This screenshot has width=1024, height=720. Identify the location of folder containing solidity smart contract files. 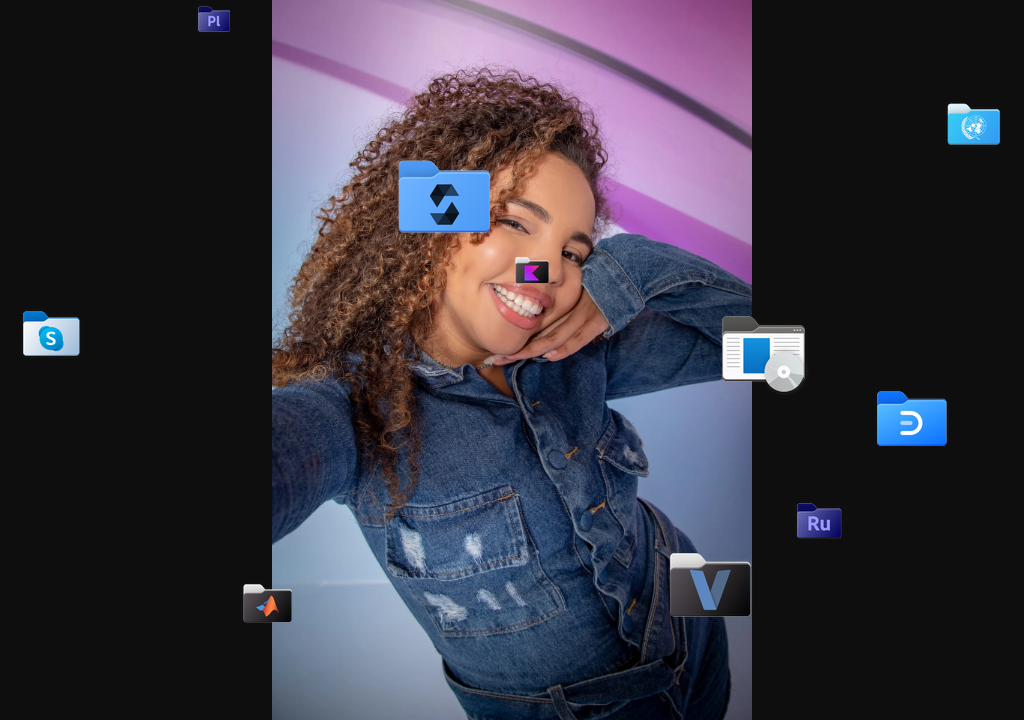
(444, 199).